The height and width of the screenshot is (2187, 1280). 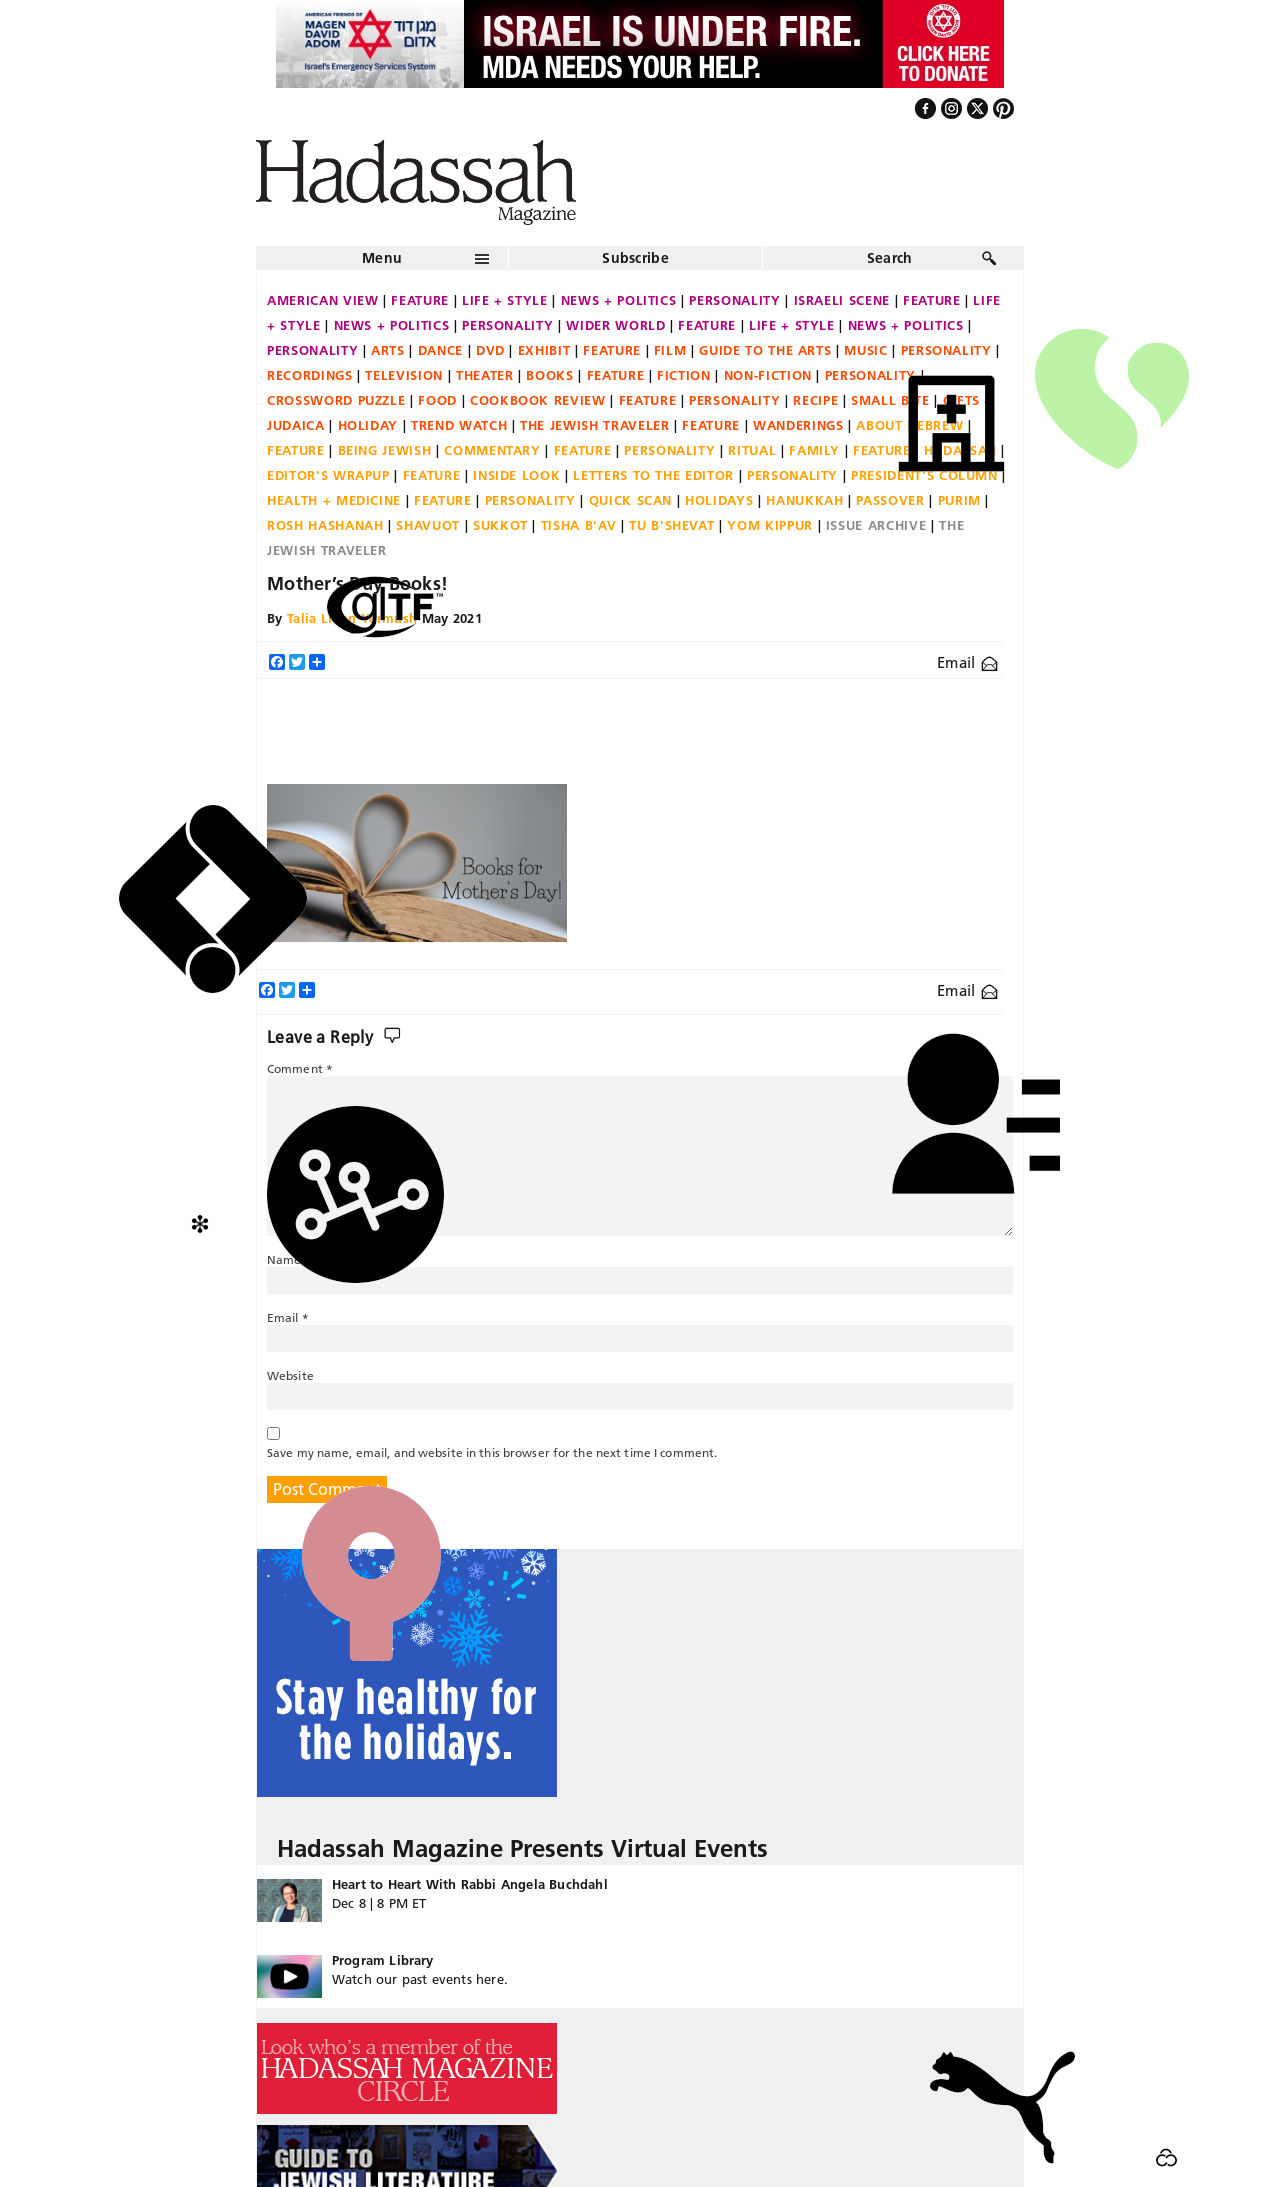 I want to click on launch GoToMeeting app, so click(x=200, y=1224).